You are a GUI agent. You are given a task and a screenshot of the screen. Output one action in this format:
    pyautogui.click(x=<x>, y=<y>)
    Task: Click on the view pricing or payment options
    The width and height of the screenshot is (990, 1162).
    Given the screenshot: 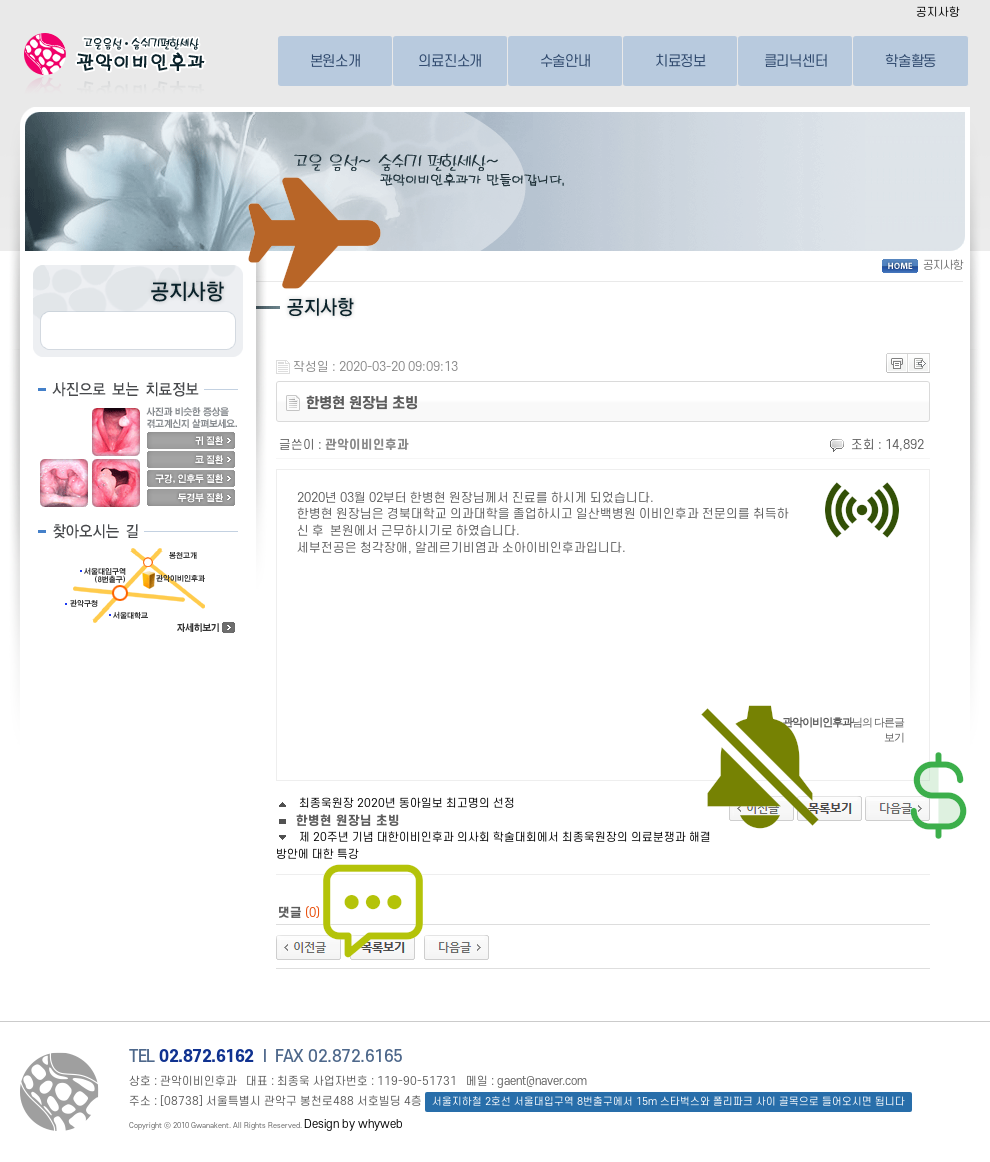 What is the action you would take?
    pyautogui.click(x=938, y=795)
    